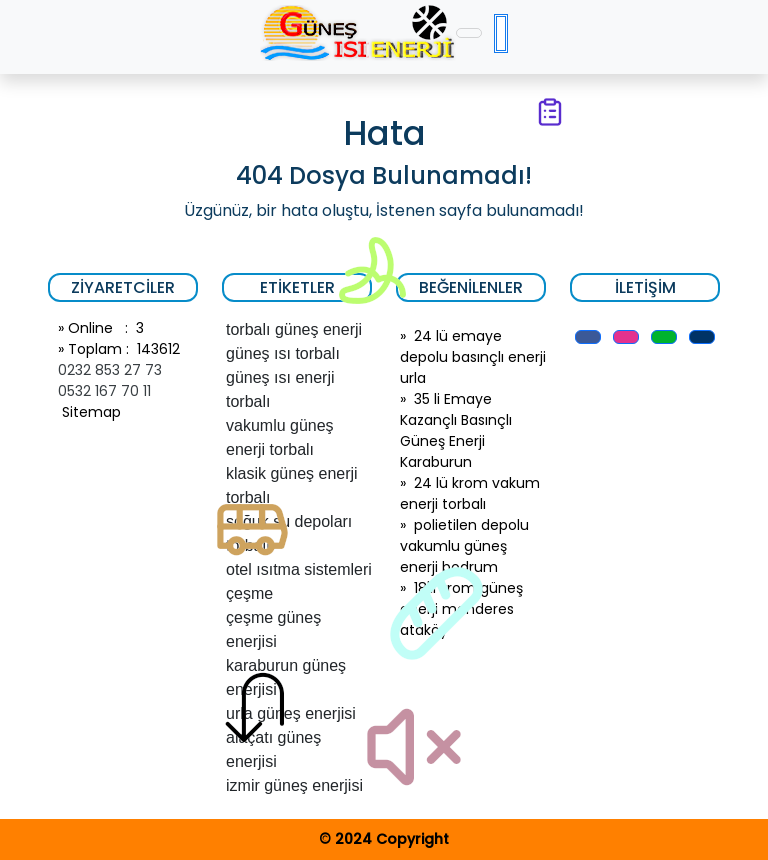  Describe the element at coordinates (257, 707) in the screenshot. I see `undo or reverse last action` at that location.